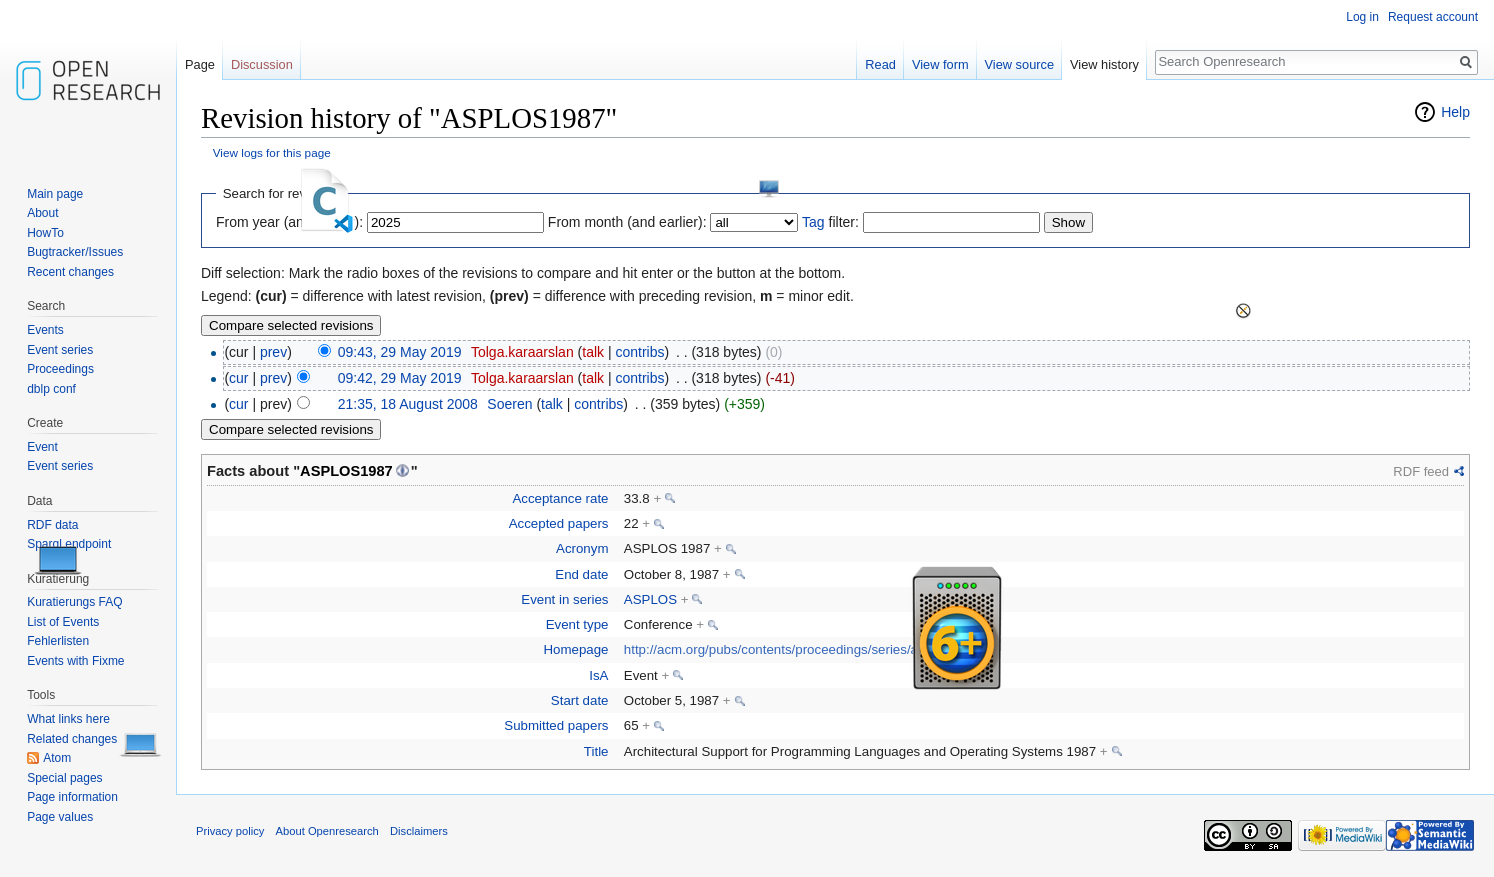 Image resolution: width=1494 pixels, height=877 pixels. What do you see at coordinates (325, 201) in the screenshot?
I see `open a C programming file in Visual Studio Code` at bounding box center [325, 201].